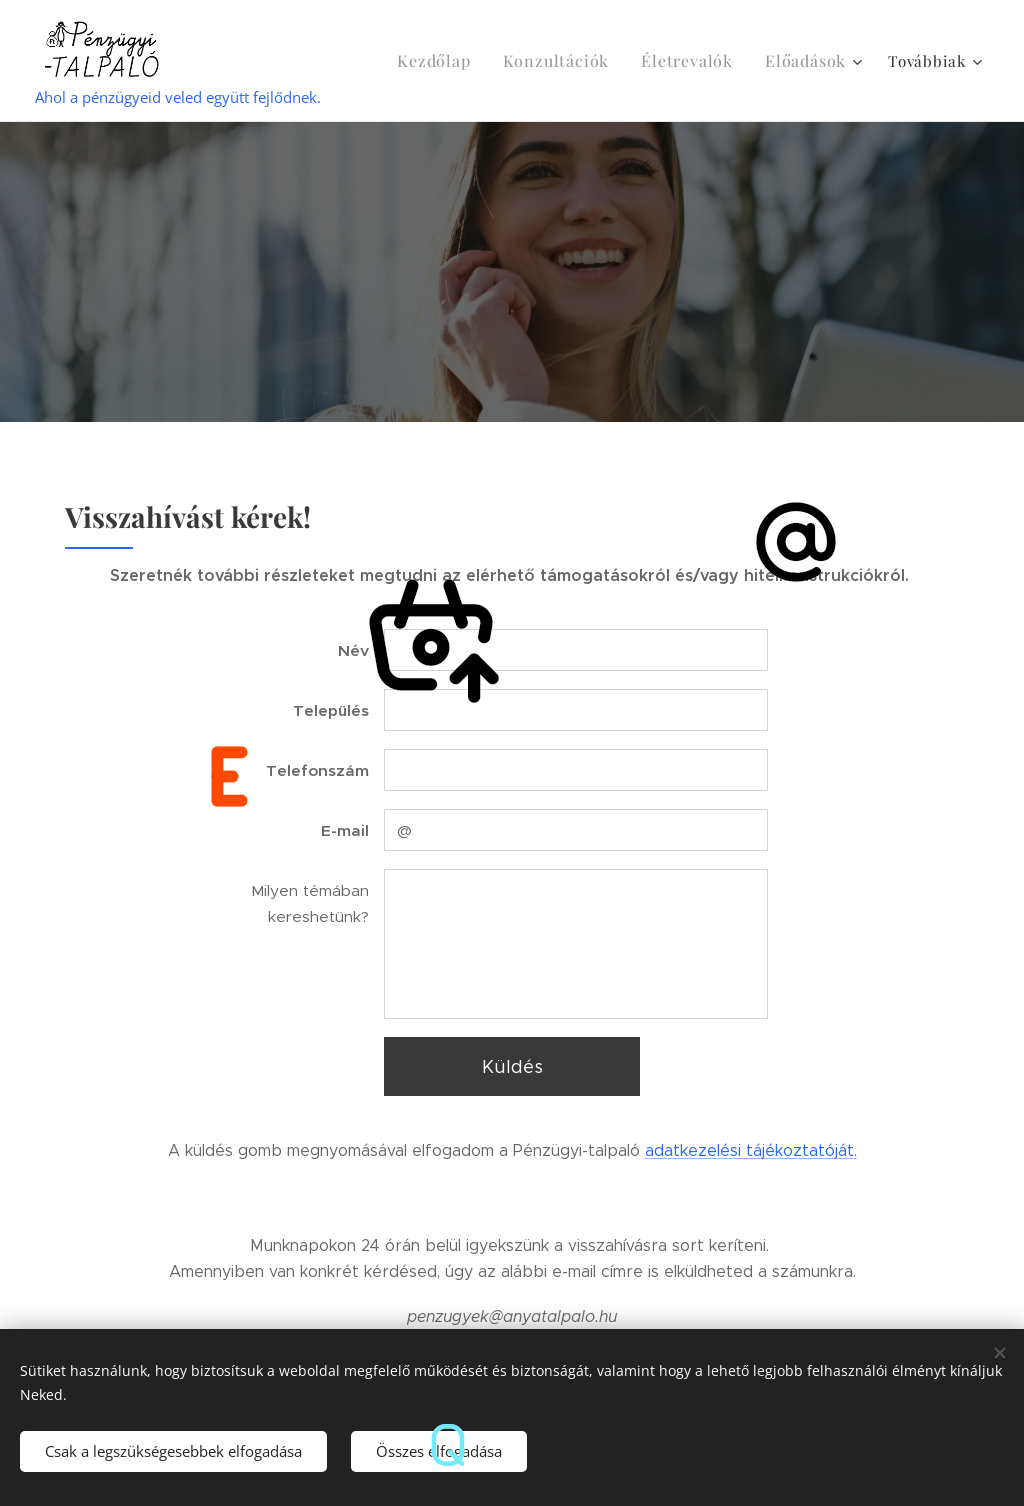 This screenshot has height=1506, width=1024. I want to click on upload items from your basket, so click(431, 635).